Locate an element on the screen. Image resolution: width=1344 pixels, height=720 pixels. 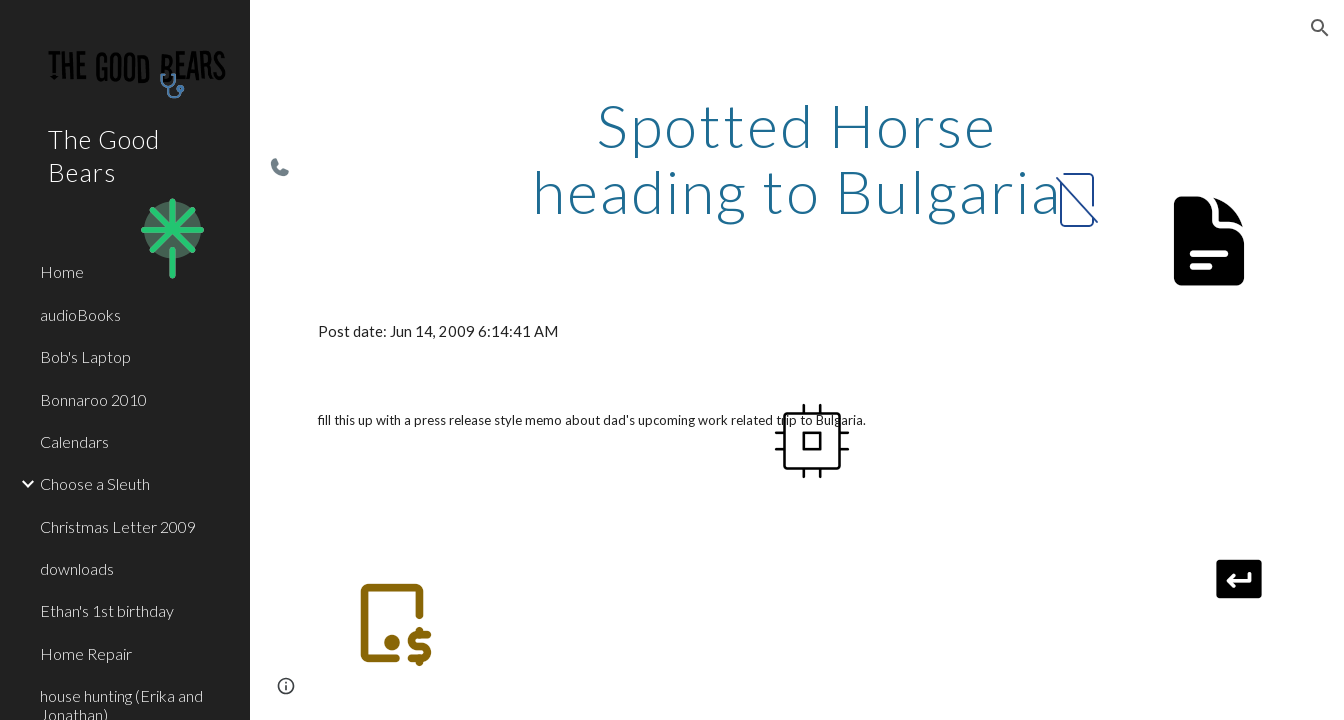
view document details is located at coordinates (1209, 241).